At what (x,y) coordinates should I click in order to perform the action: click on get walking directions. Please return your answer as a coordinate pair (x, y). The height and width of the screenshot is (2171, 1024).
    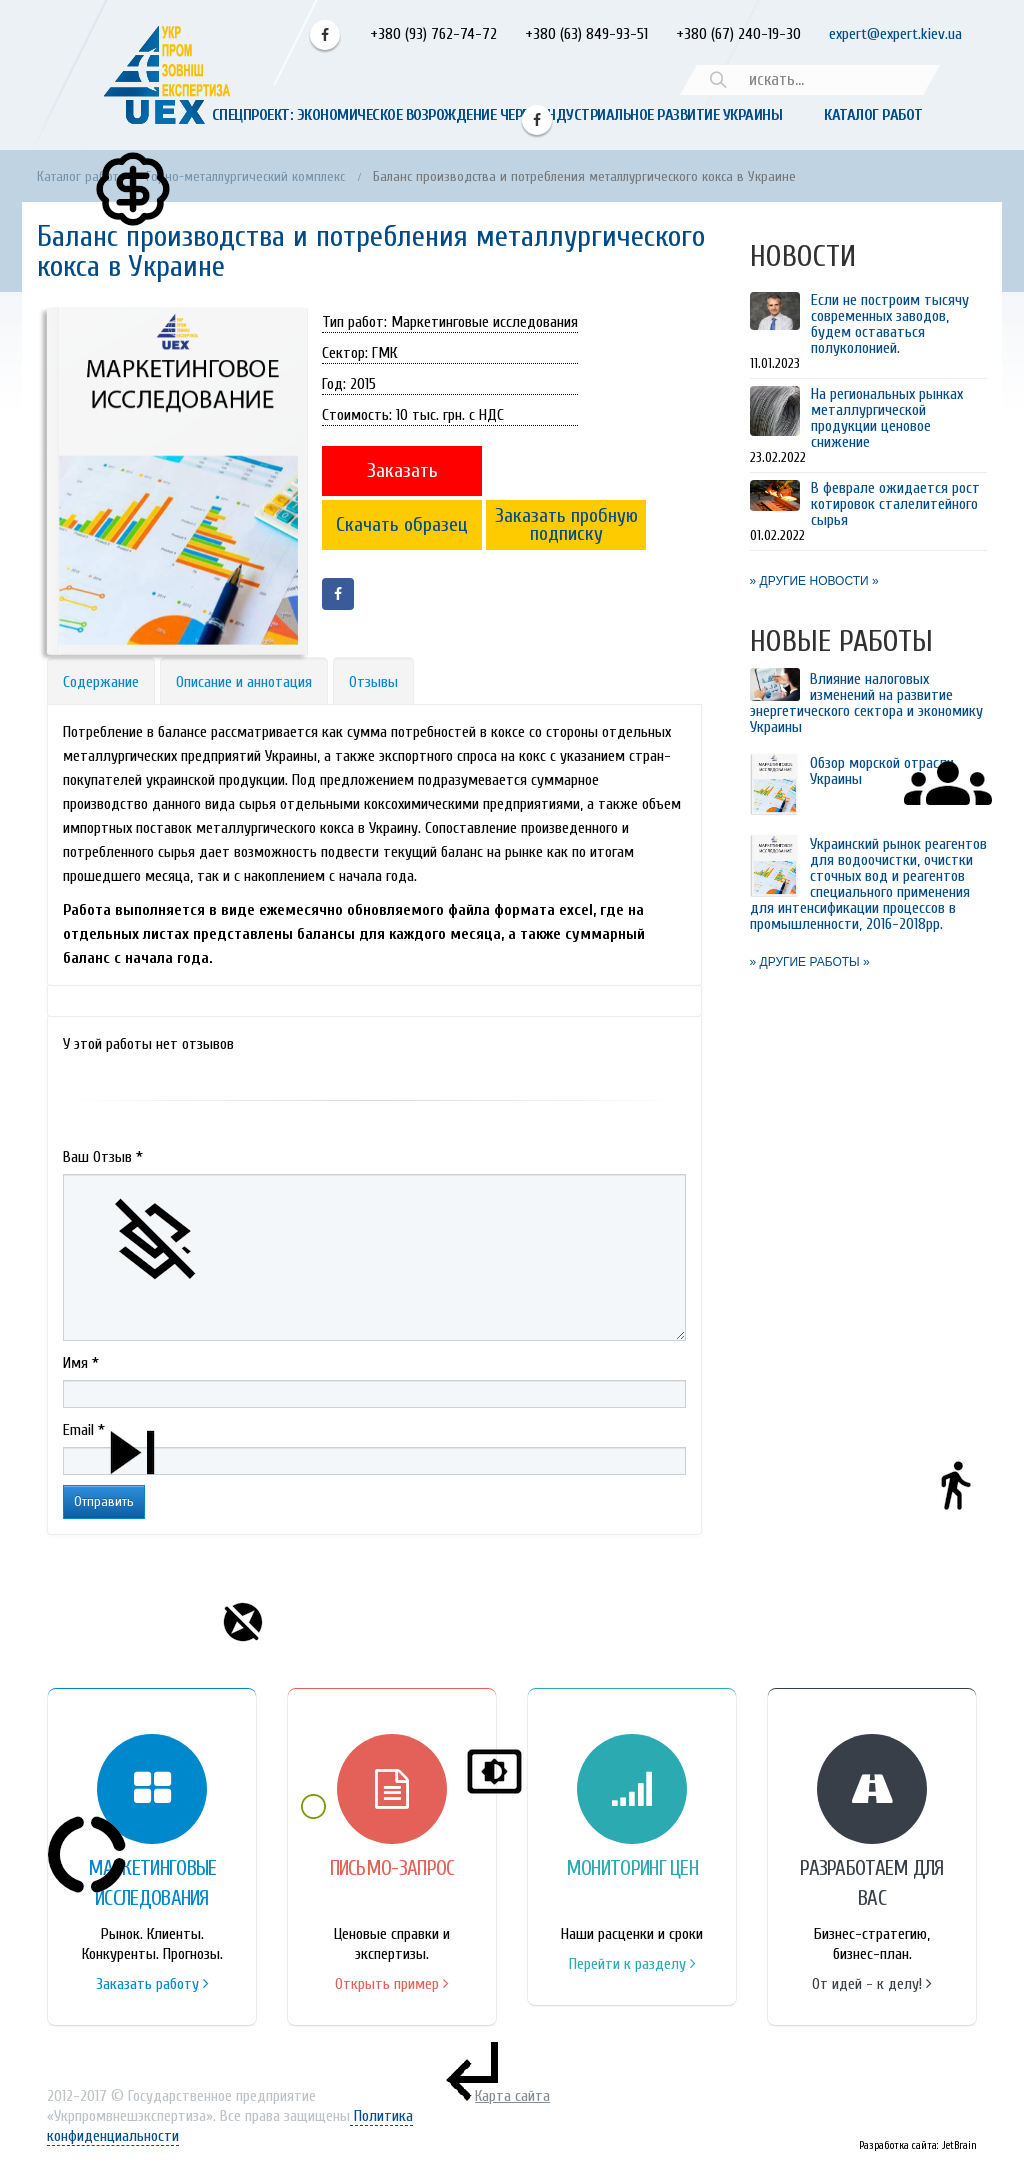
    Looking at the image, I should click on (955, 1485).